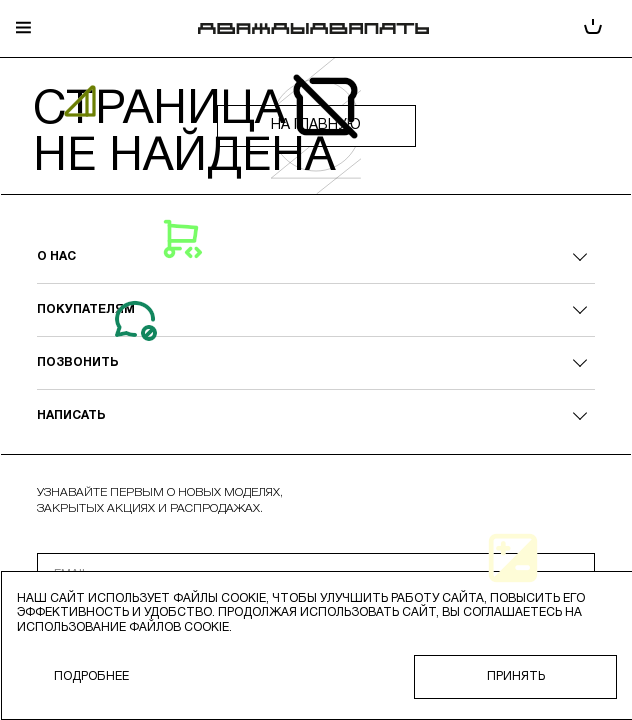 This screenshot has height=720, width=632. I want to click on access cart API or developer settings, so click(181, 239).